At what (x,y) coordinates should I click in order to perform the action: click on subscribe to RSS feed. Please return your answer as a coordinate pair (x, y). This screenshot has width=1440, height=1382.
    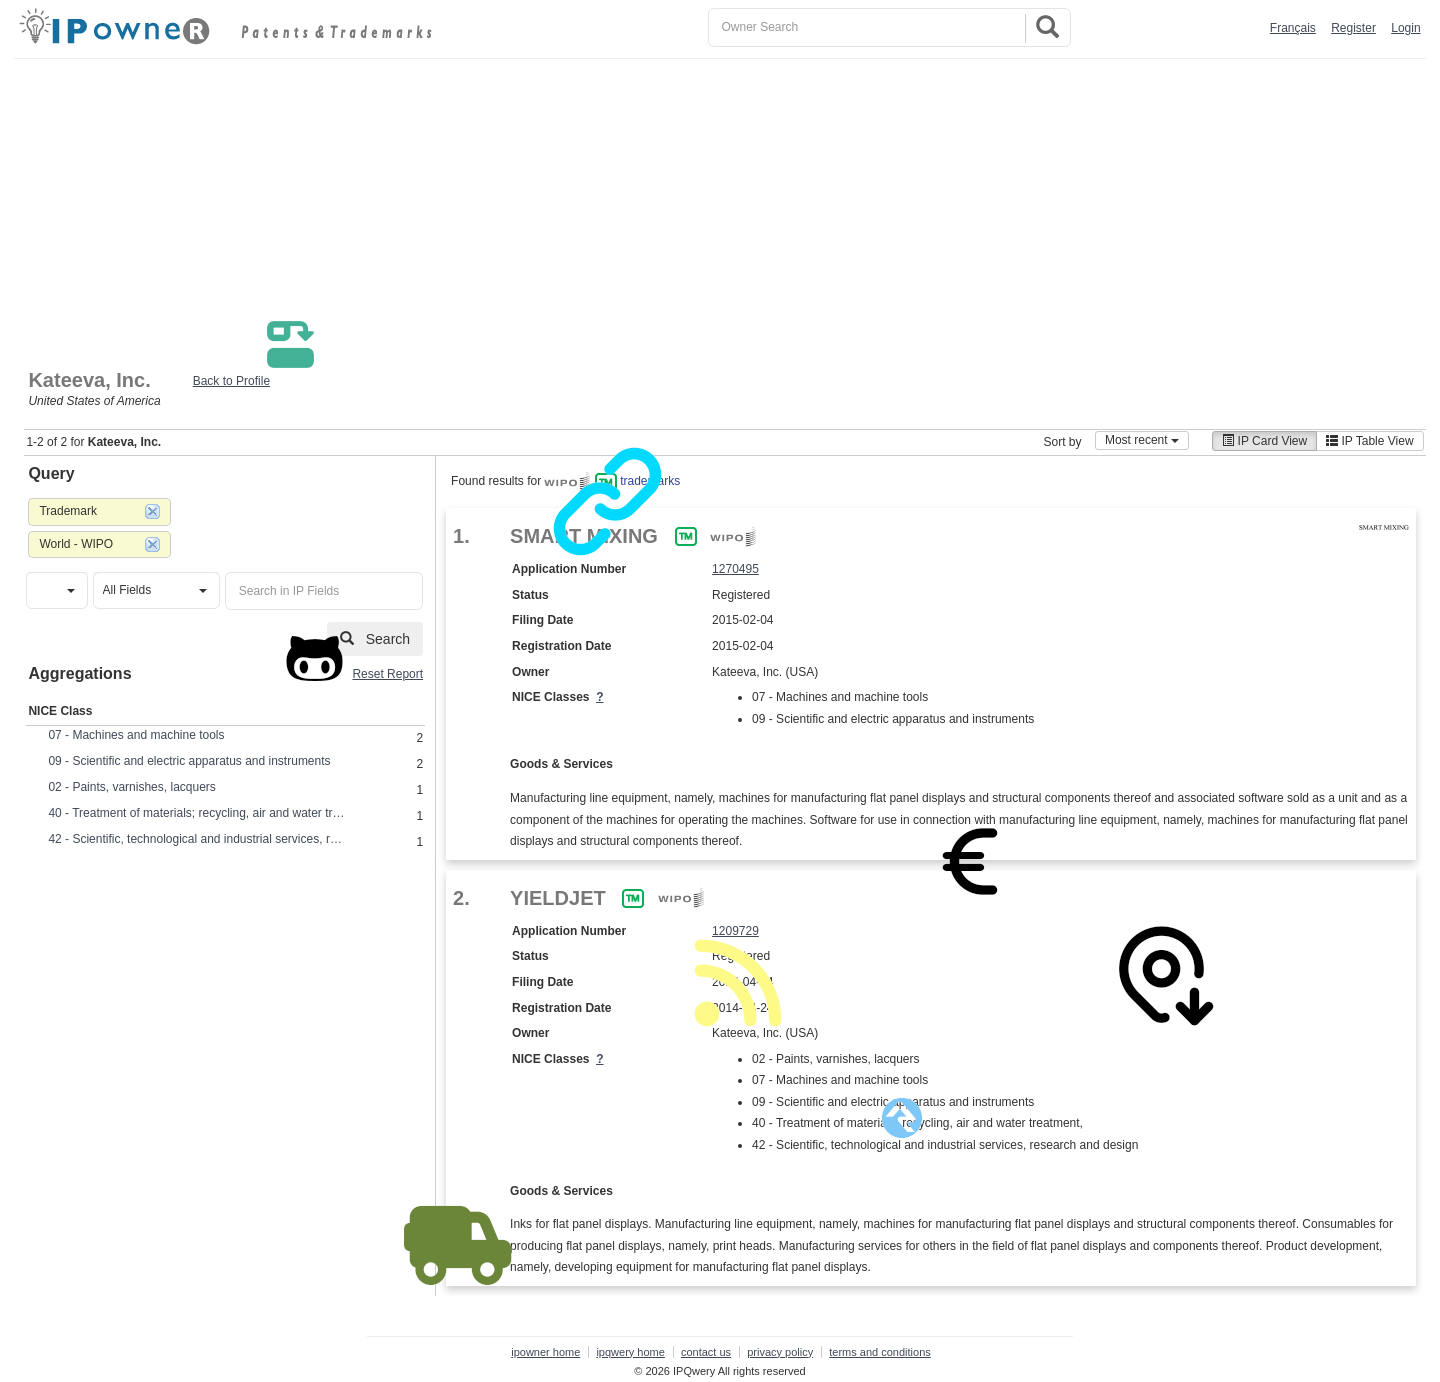
    Looking at the image, I should click on (738, 983).